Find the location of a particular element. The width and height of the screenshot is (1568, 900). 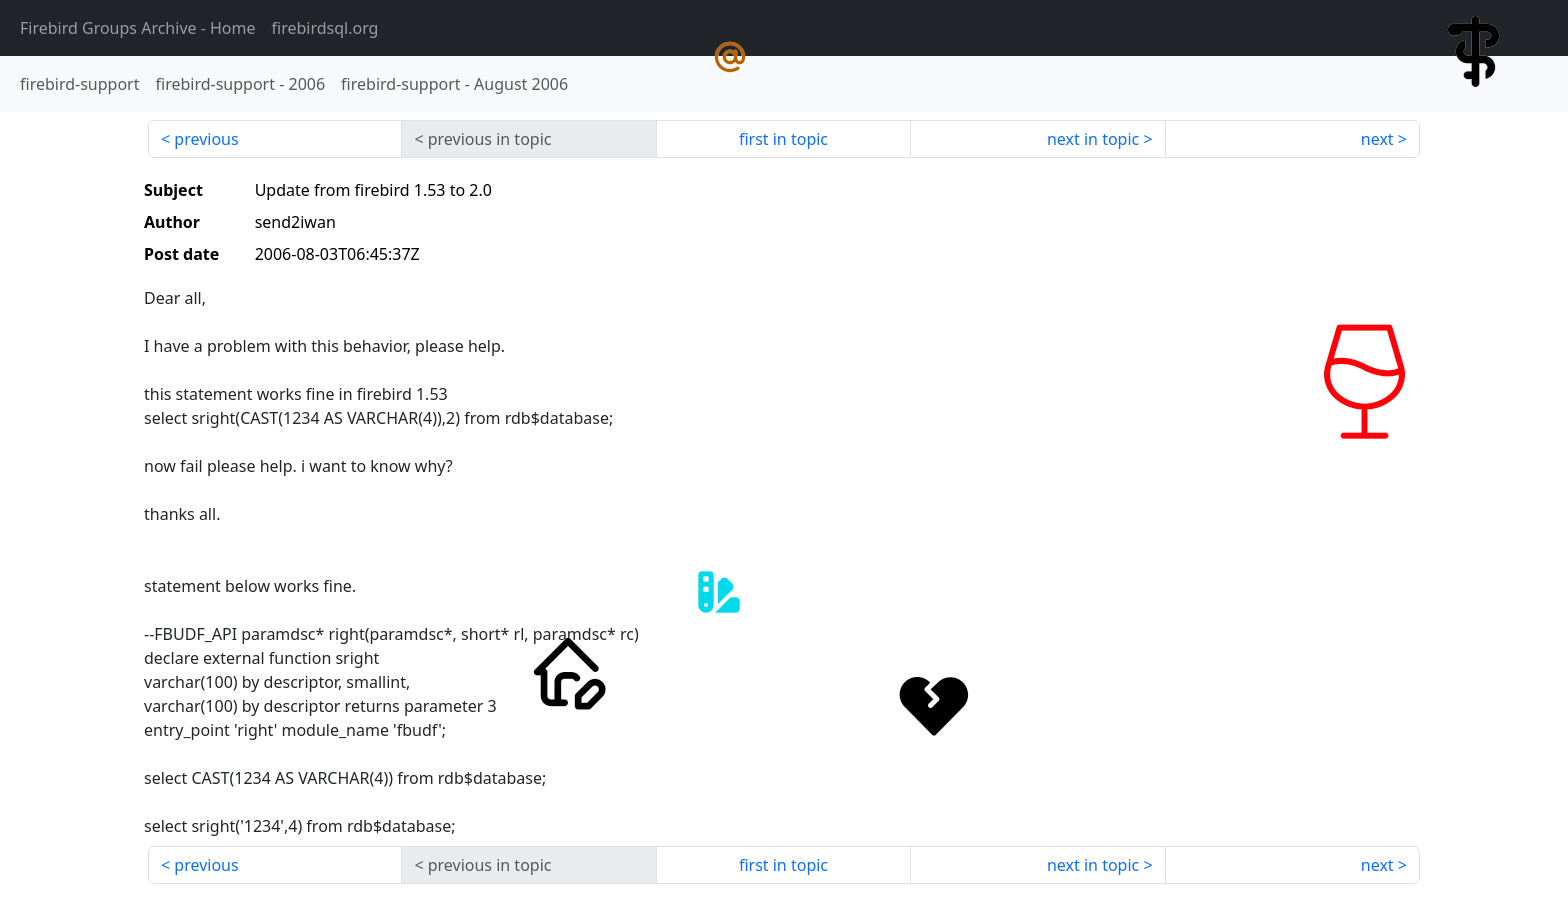

browse wine selection or menu is located at coordinates (1364, 377).